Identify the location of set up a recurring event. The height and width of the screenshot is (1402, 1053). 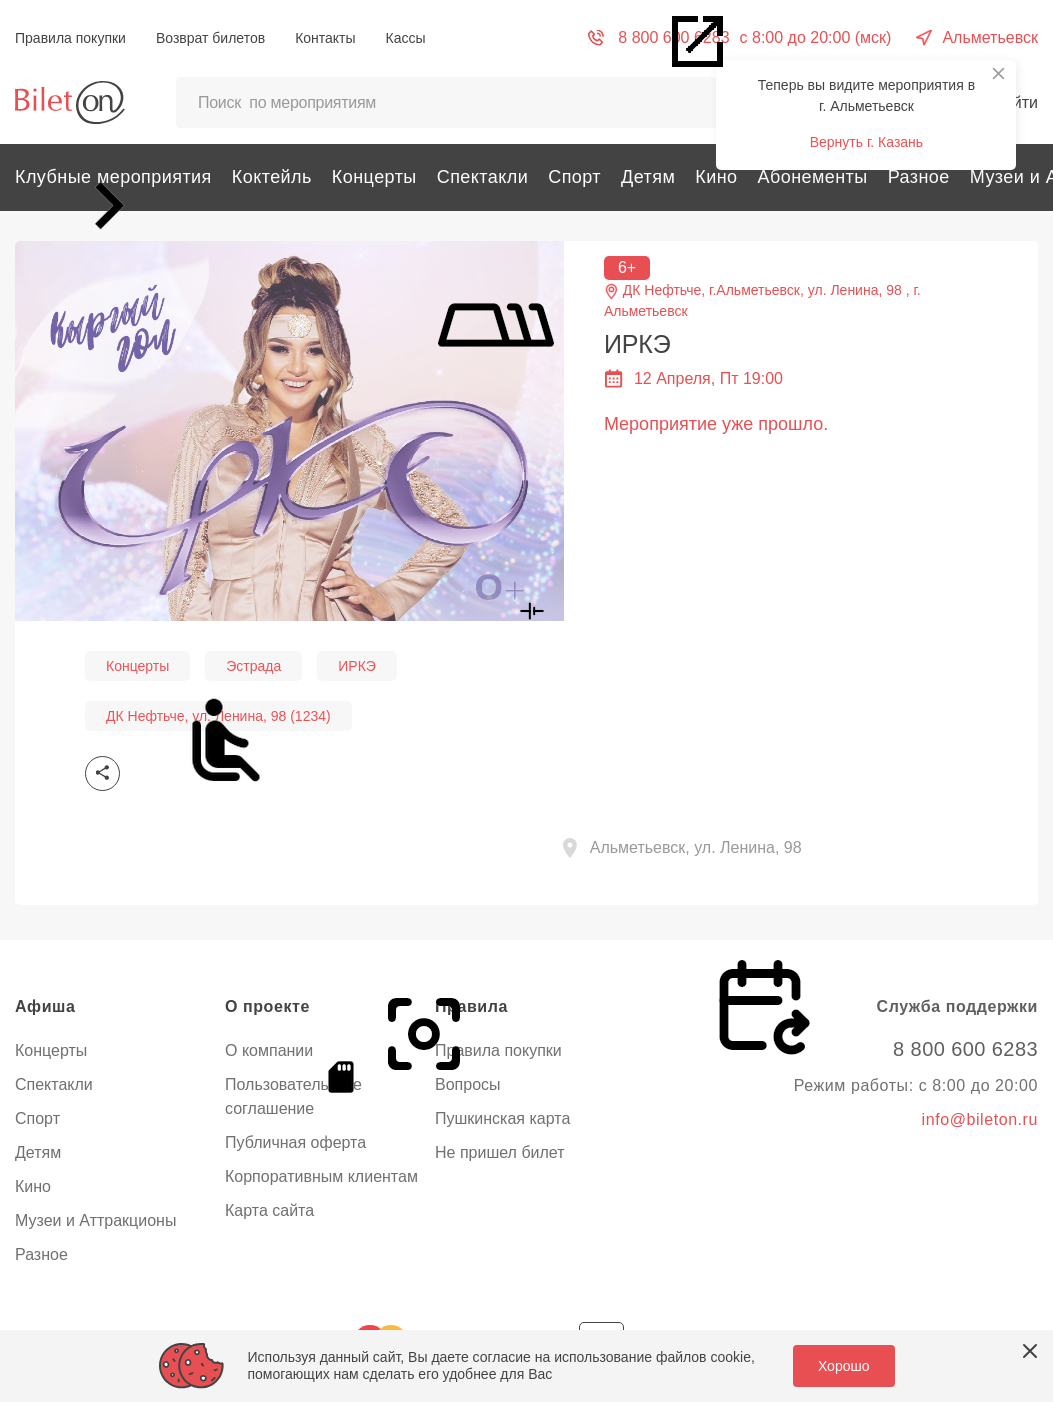
(760, 1005).